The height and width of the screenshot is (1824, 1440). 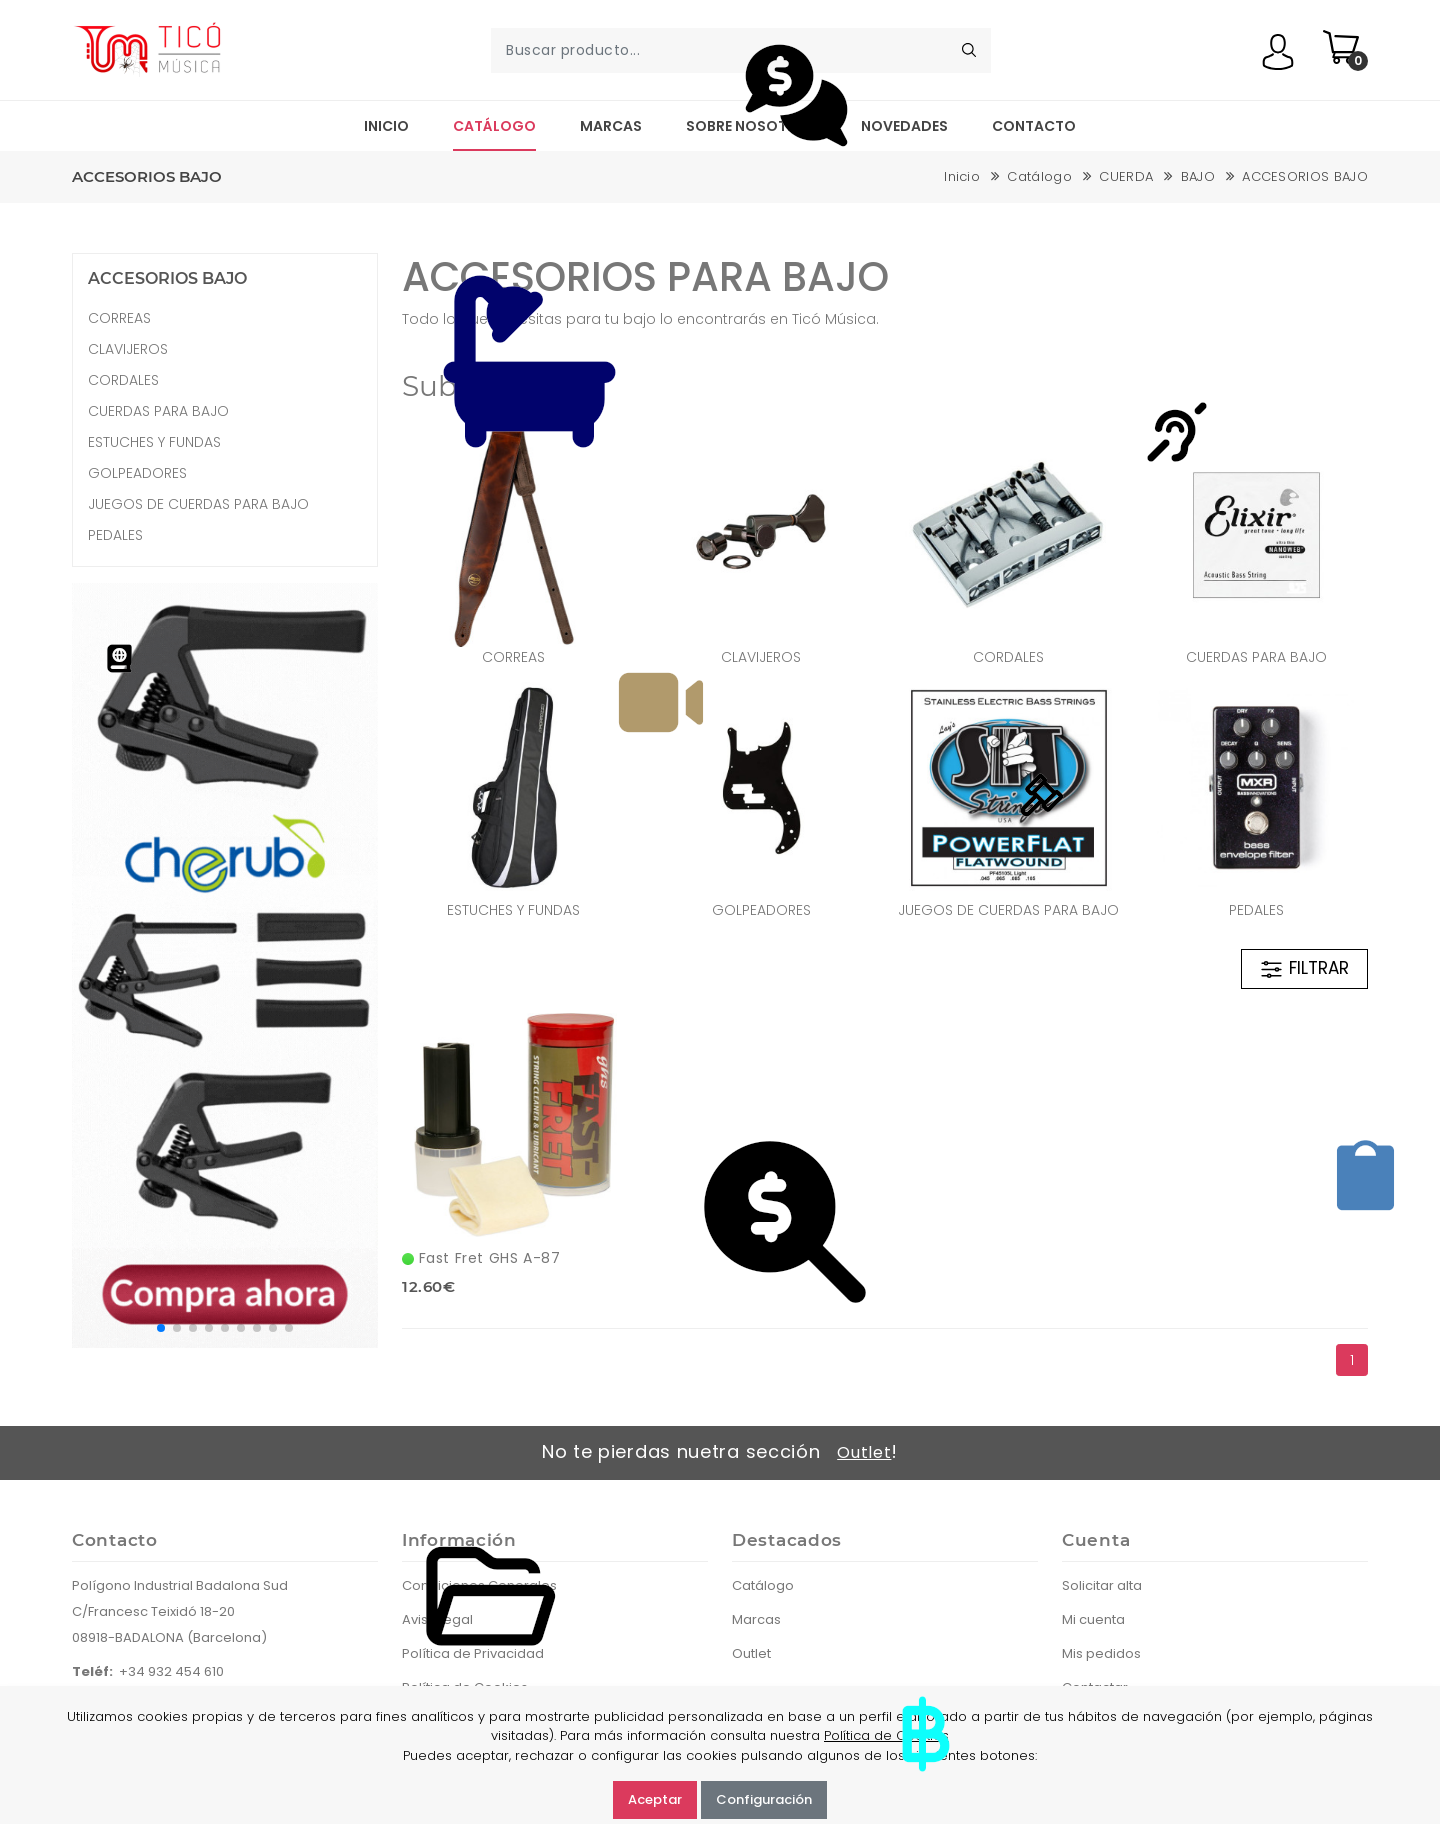 I want to click on indicates thai baht currency, so click(x=926, y=1734).